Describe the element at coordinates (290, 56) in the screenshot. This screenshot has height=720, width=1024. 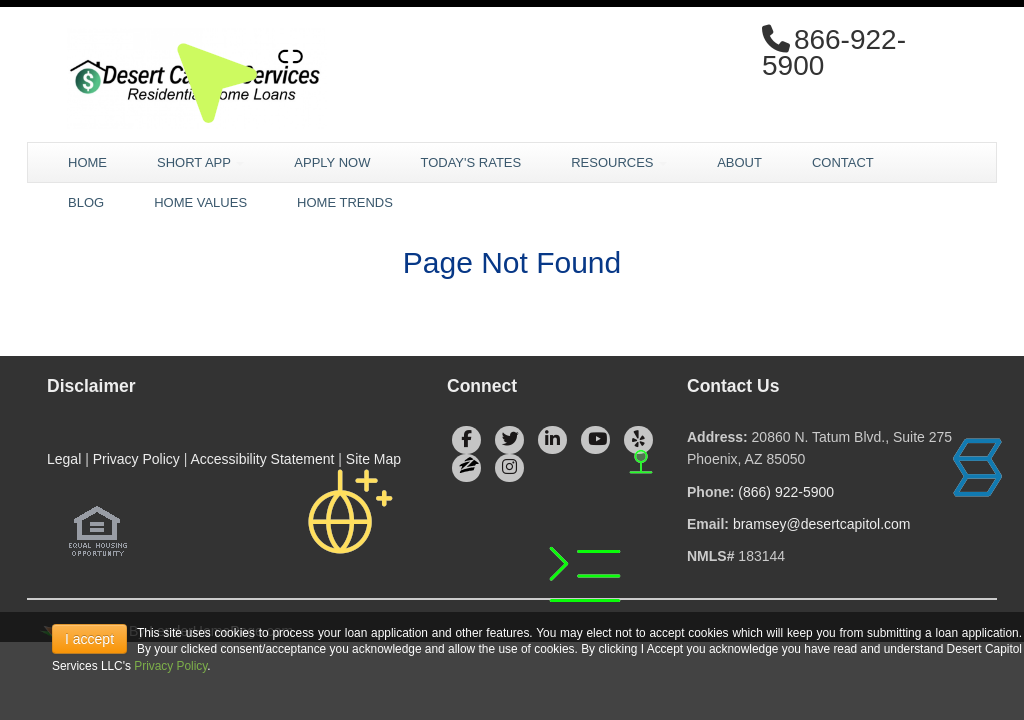
I see `disconnect or unlink connected accounts` at that location.